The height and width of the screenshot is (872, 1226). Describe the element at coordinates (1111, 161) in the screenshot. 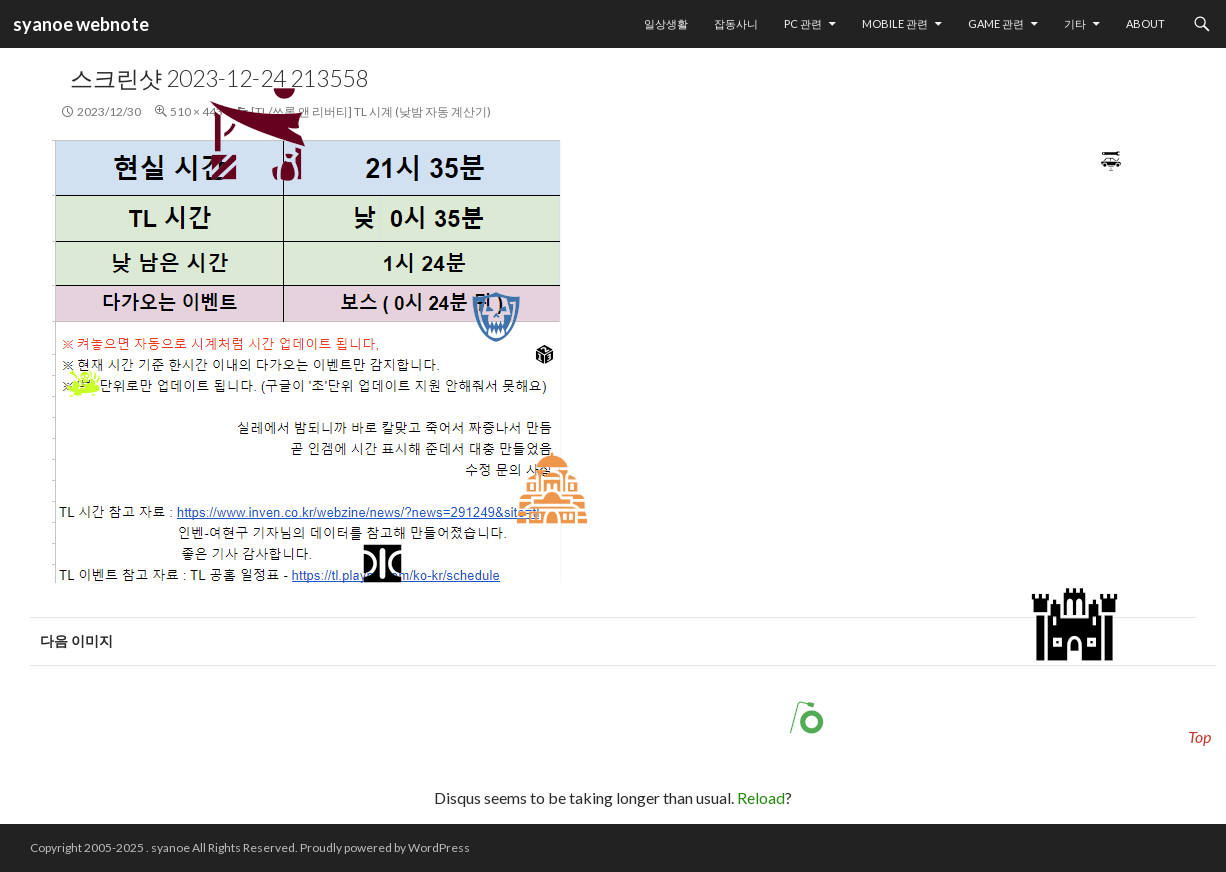

I see `access vehicle repair or maintenance services` at that location.